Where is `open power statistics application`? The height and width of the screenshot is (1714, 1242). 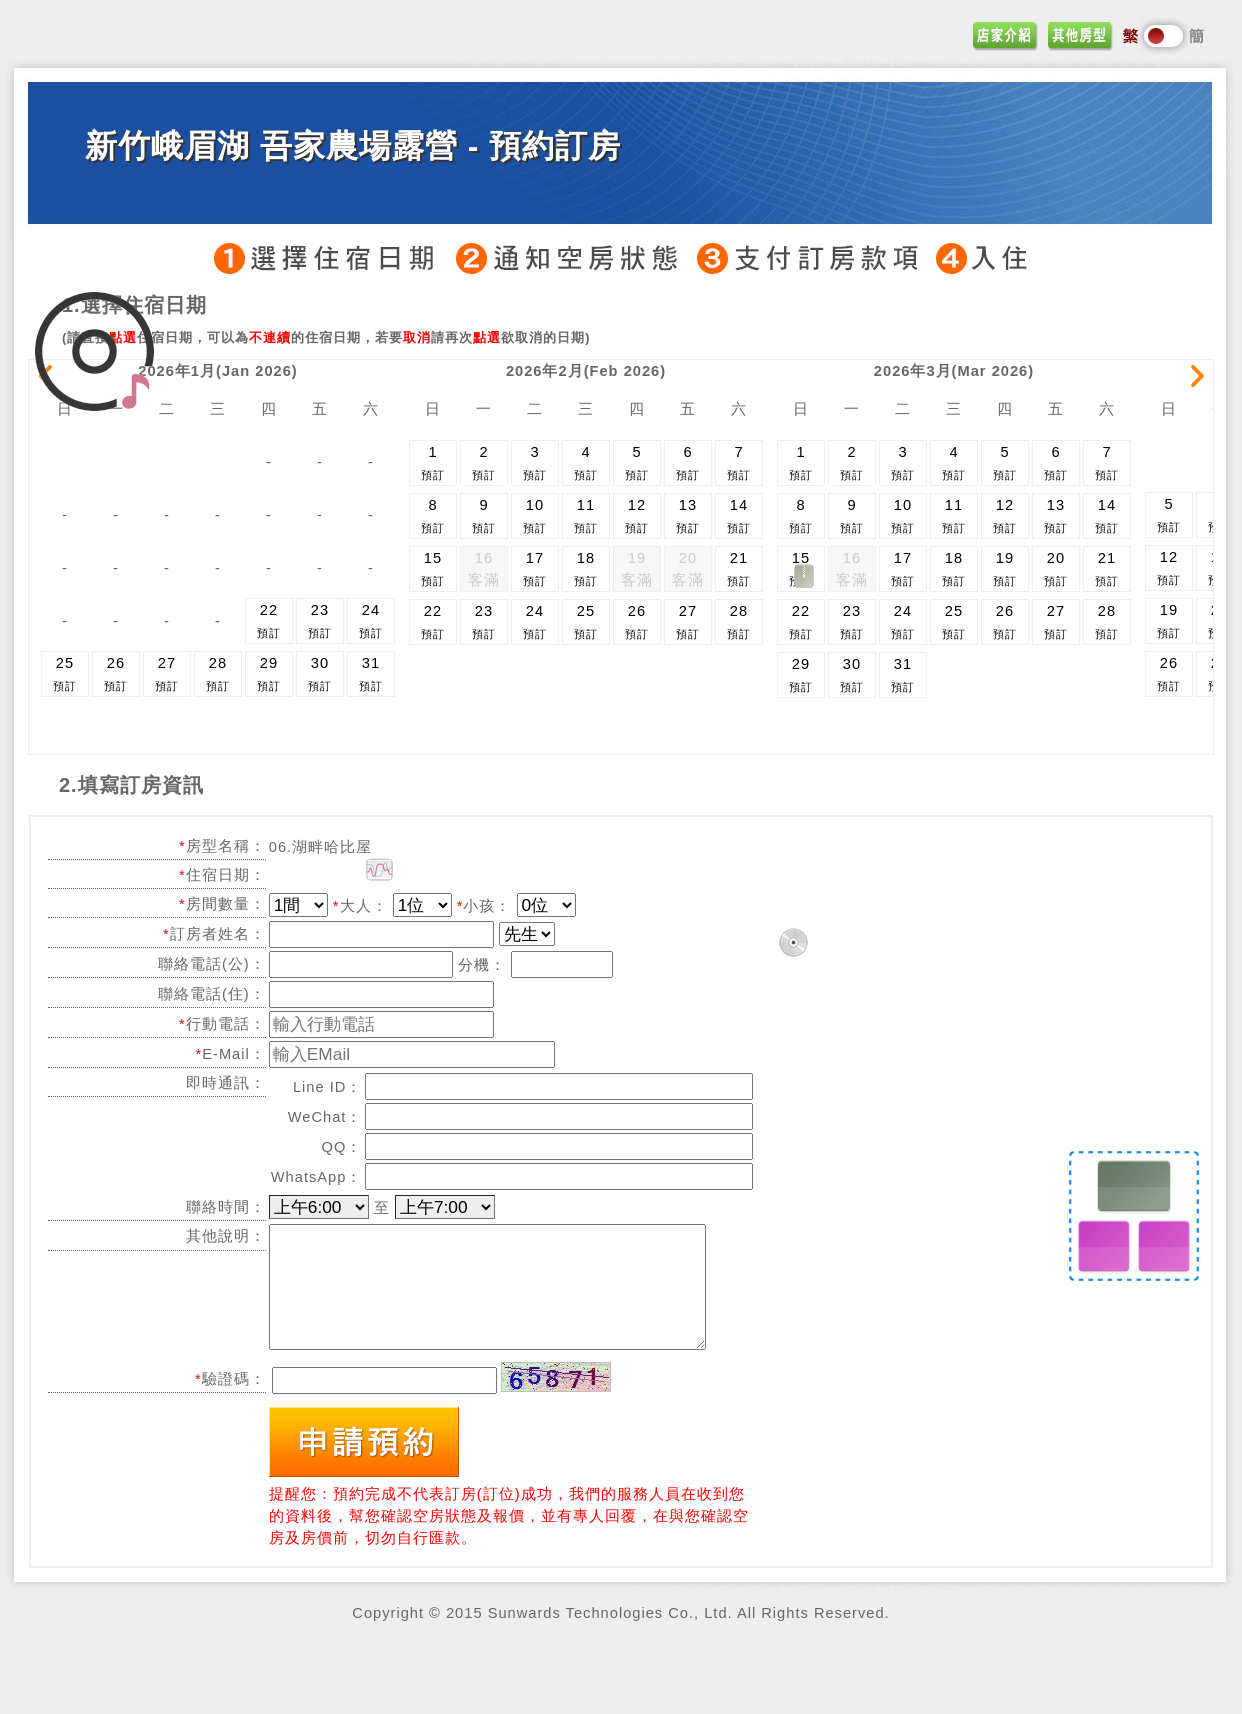
open power statistics application is located at coordinates (379, 869).